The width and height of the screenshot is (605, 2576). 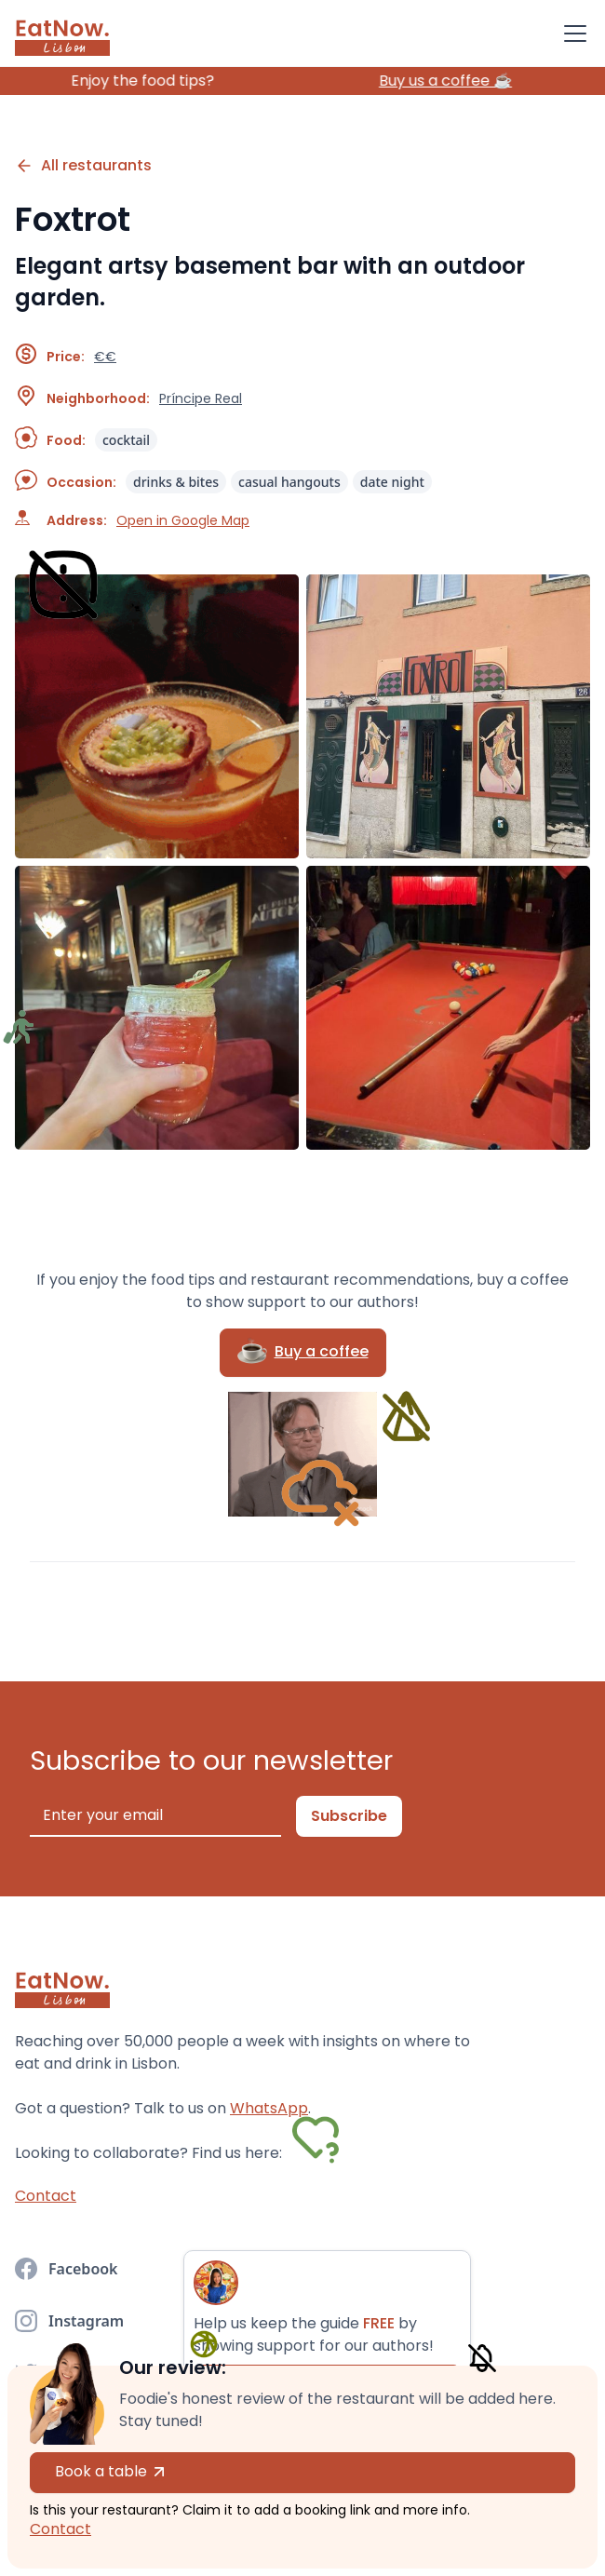 What do you see at coordinates (63, 585) in the screenshot?
I see `disable or mute alert notifications` at bounding box center [63, 585].